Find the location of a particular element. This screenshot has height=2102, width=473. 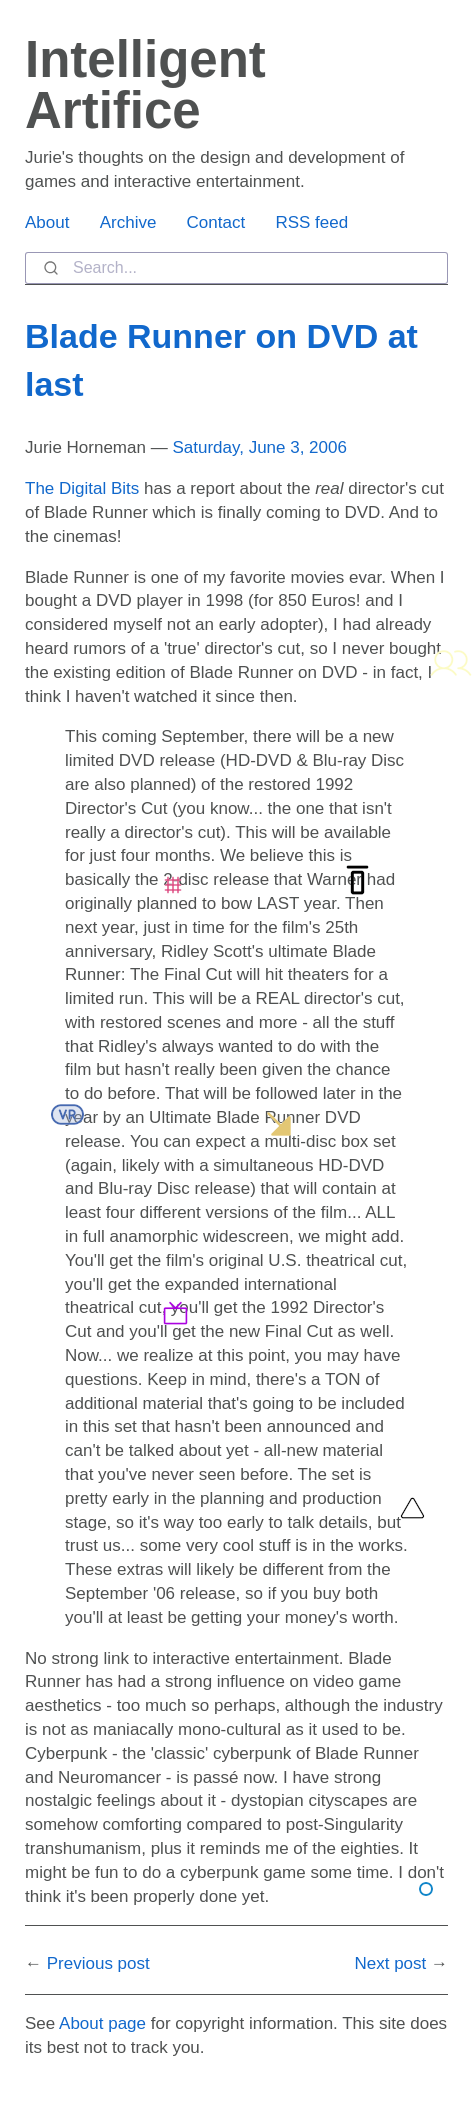

navigate to the bottom-right corner is located at coordinates (279, 1124).